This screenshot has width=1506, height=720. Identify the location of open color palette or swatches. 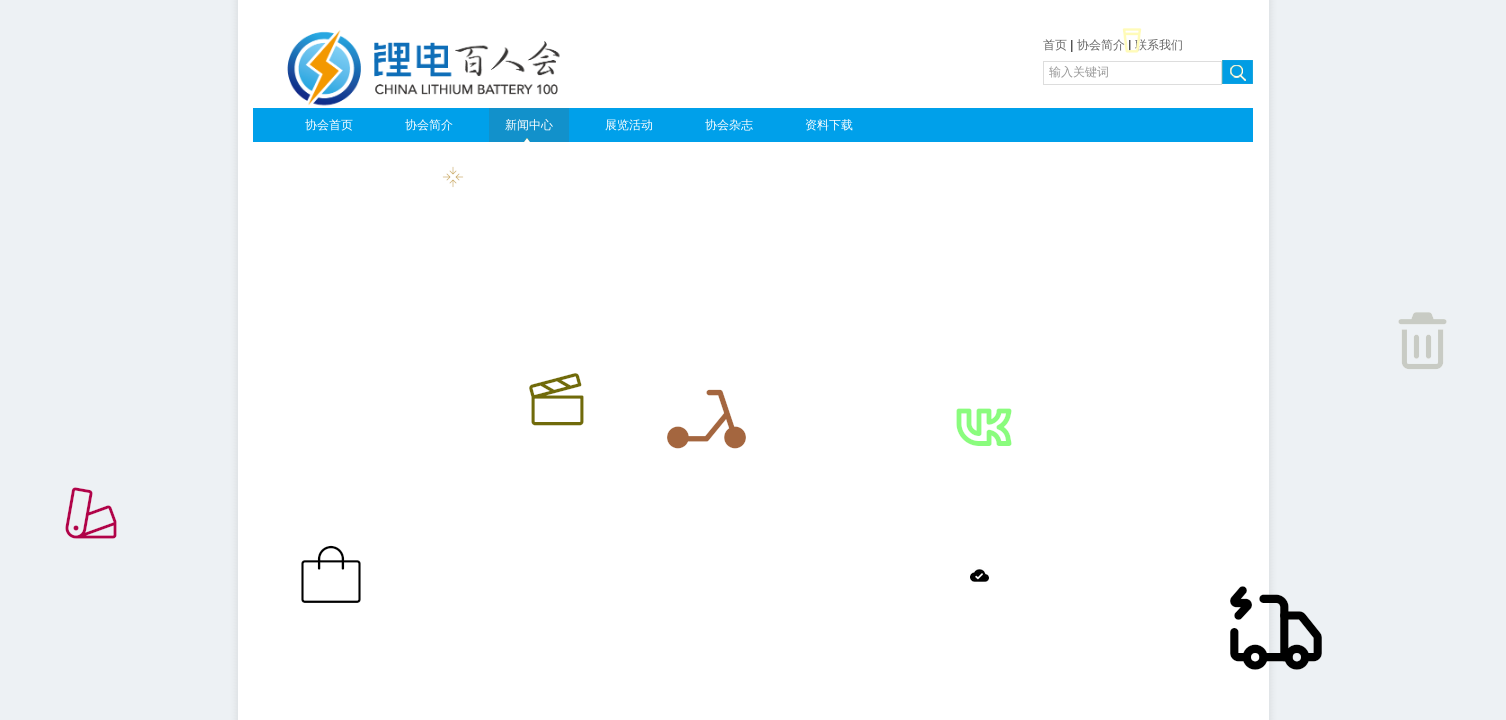
(89, 515).